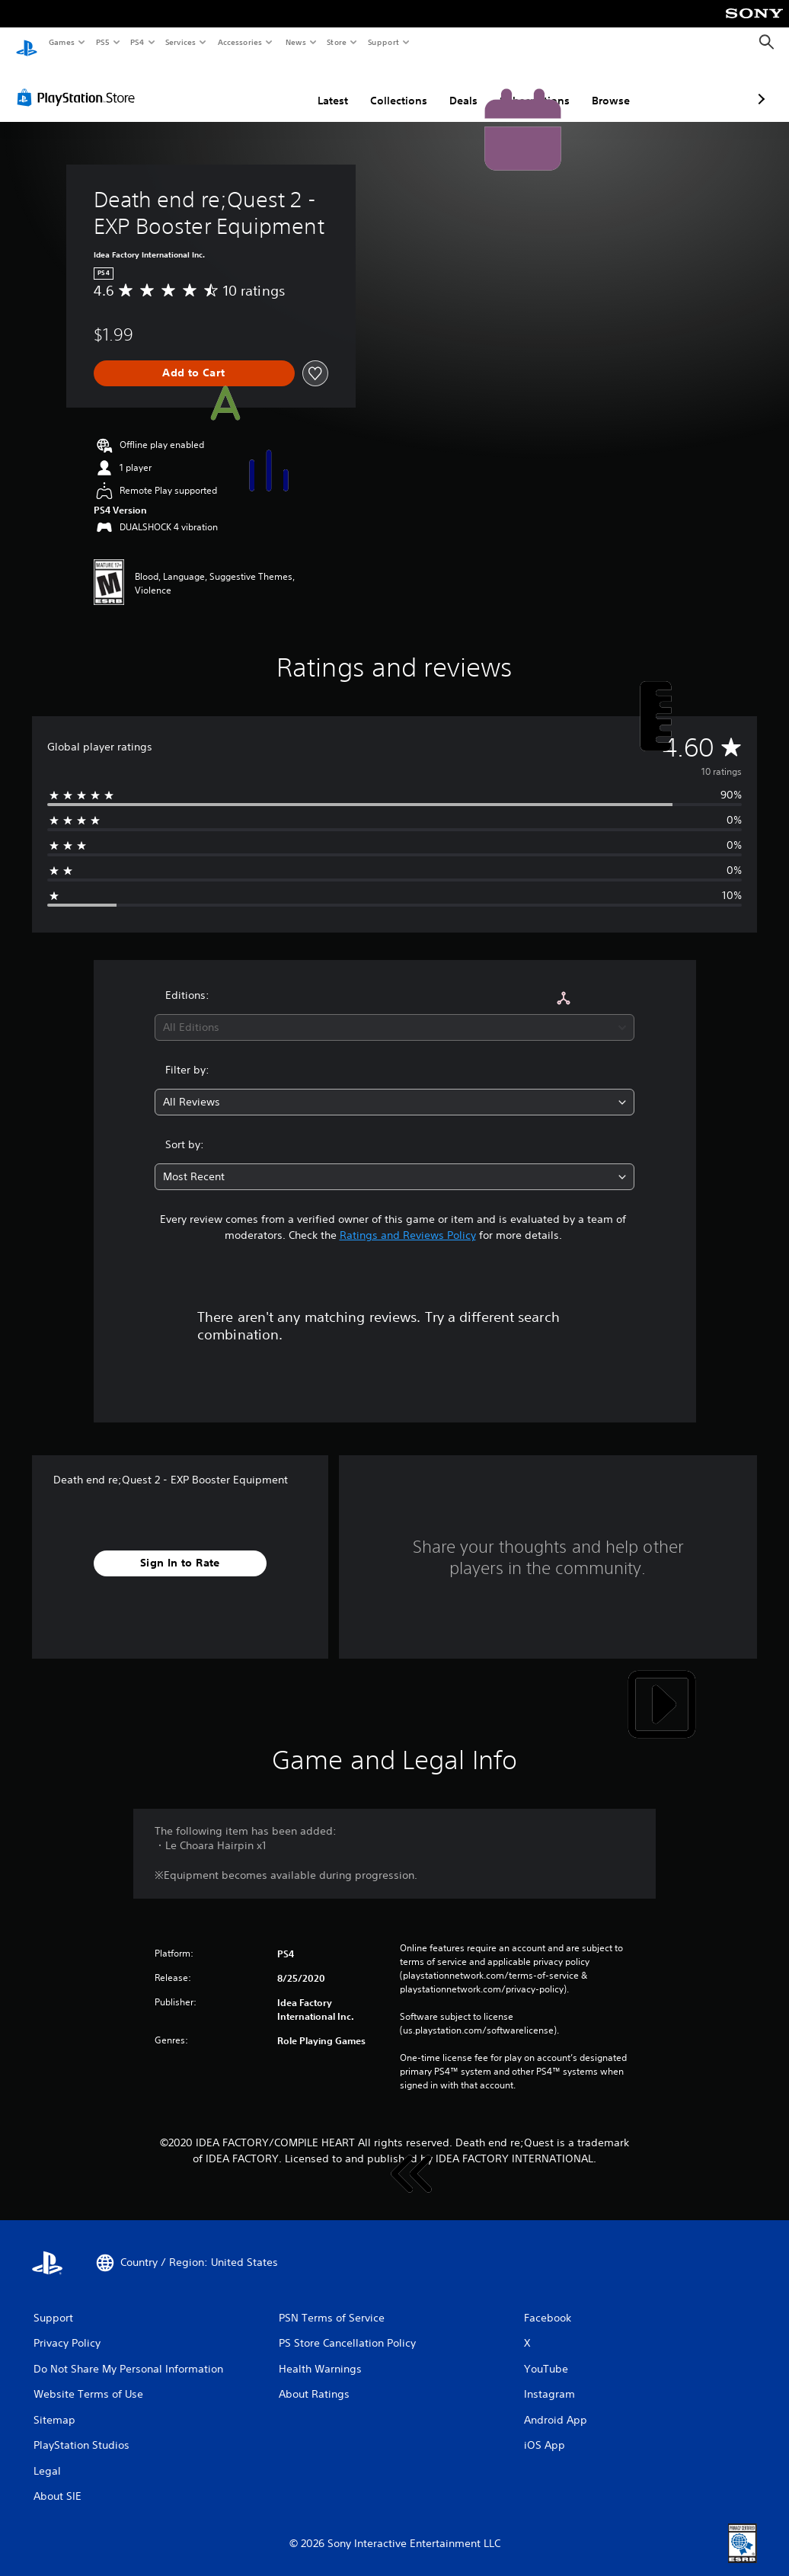  Describe the element at coordinates (522, 132) in the screenshot. I see `view calendar or scheduled events` at that location.